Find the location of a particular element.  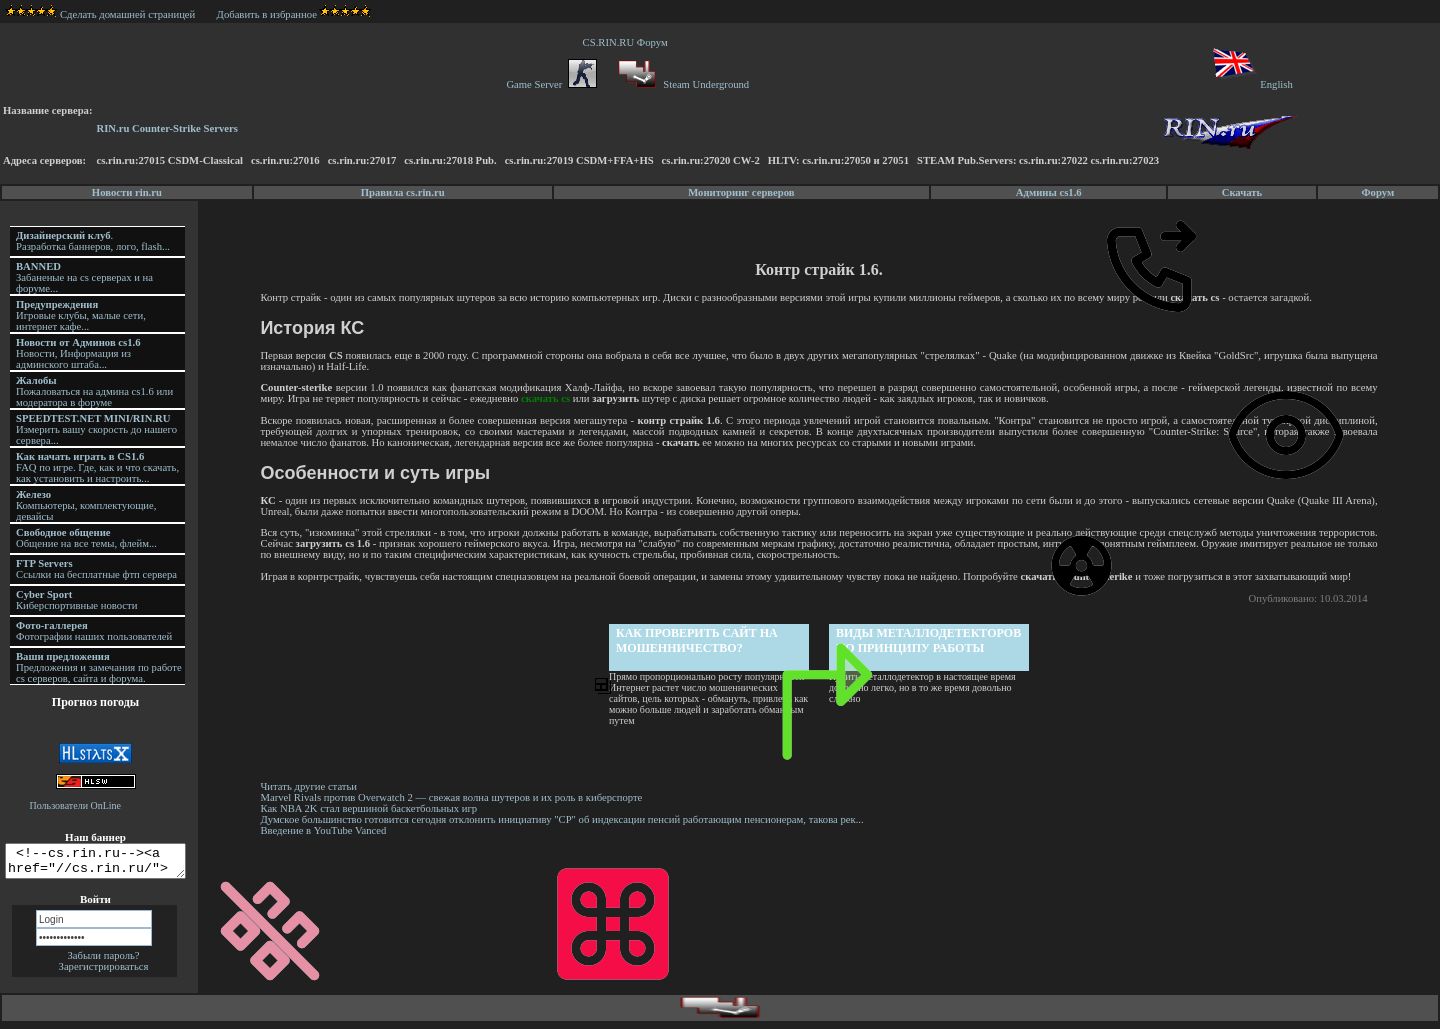

create a backup of table data is located at coordinates (603, 686).